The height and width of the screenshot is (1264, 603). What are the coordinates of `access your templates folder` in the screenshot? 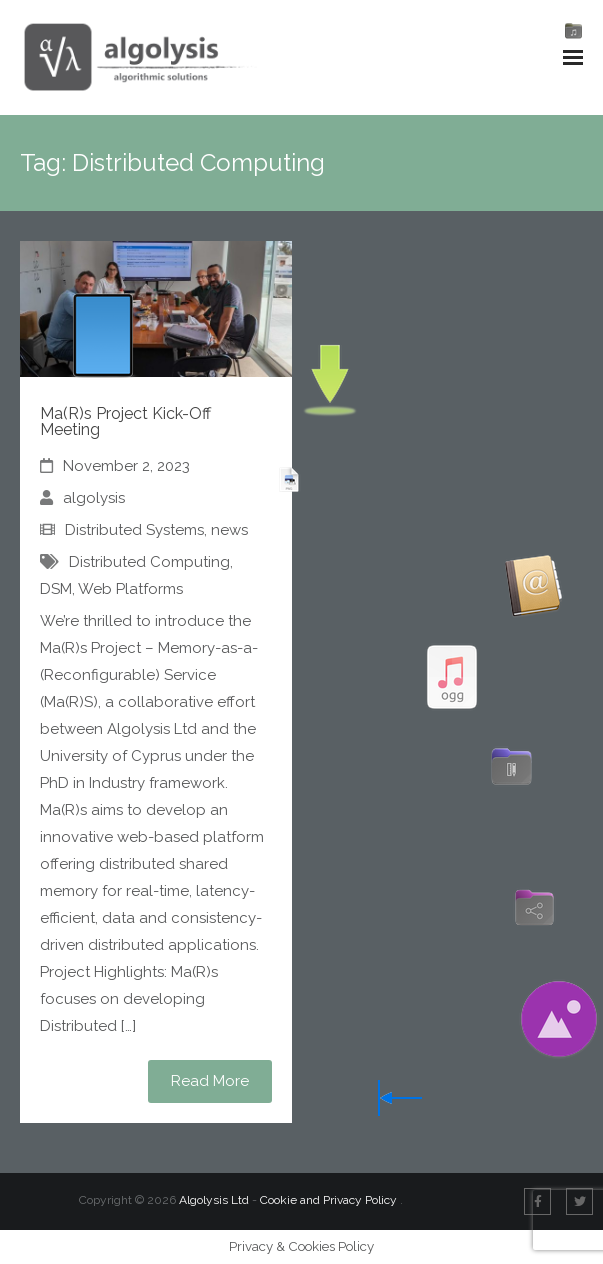 It's located at (511, 766).